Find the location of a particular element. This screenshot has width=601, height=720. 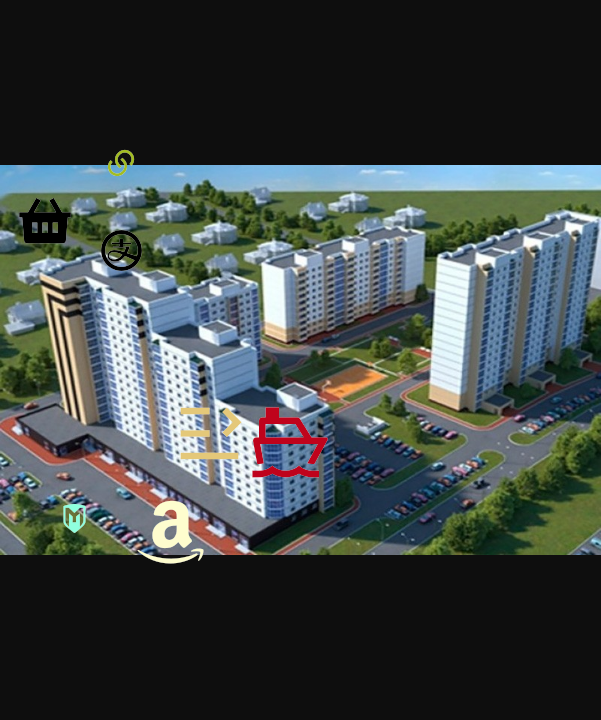

expand the side navigation menu is located at coordinates (209, 433).